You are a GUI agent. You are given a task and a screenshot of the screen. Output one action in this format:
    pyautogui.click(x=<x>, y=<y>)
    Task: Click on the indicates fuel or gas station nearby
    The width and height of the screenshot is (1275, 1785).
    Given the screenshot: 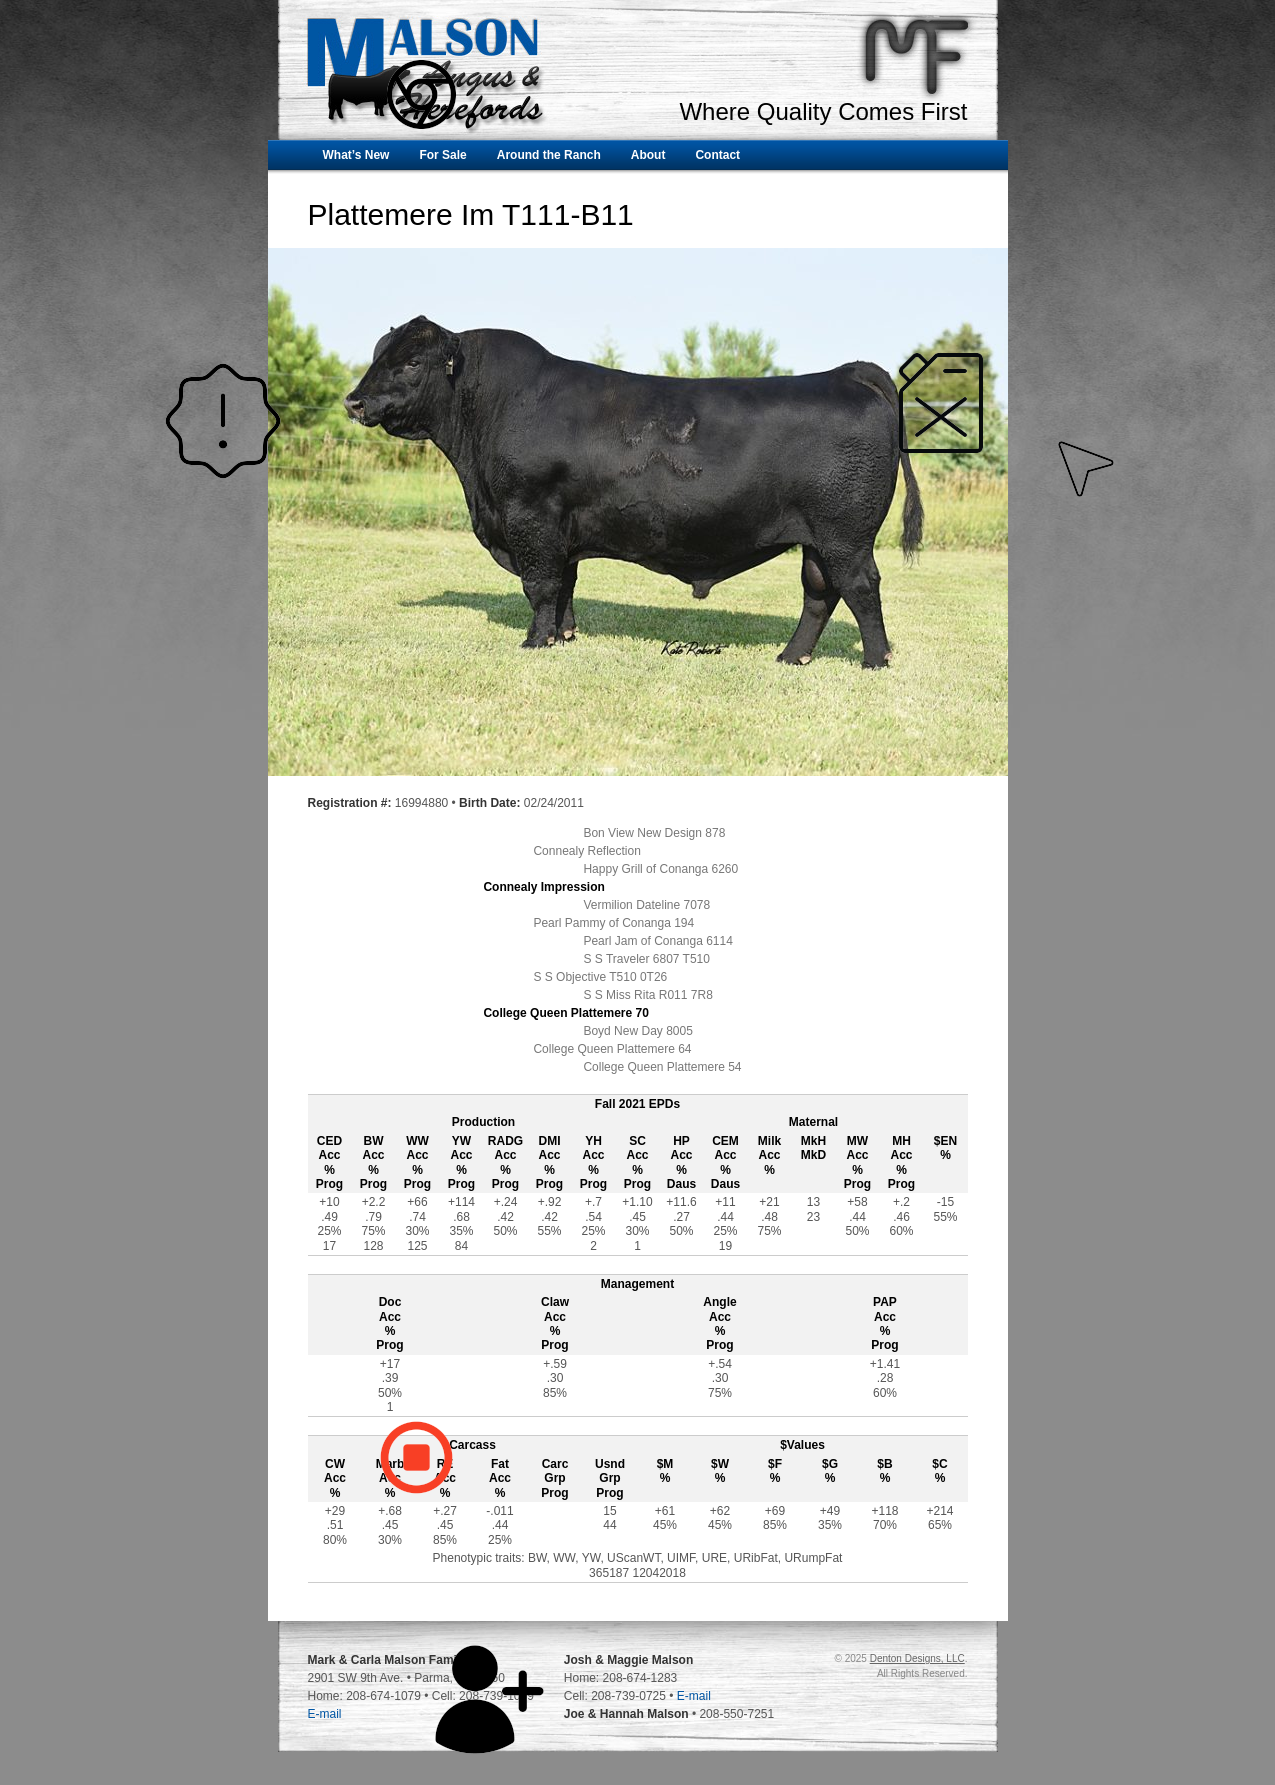 What is the action you would take?
    pyautogui.click(x=941, y=403)
    